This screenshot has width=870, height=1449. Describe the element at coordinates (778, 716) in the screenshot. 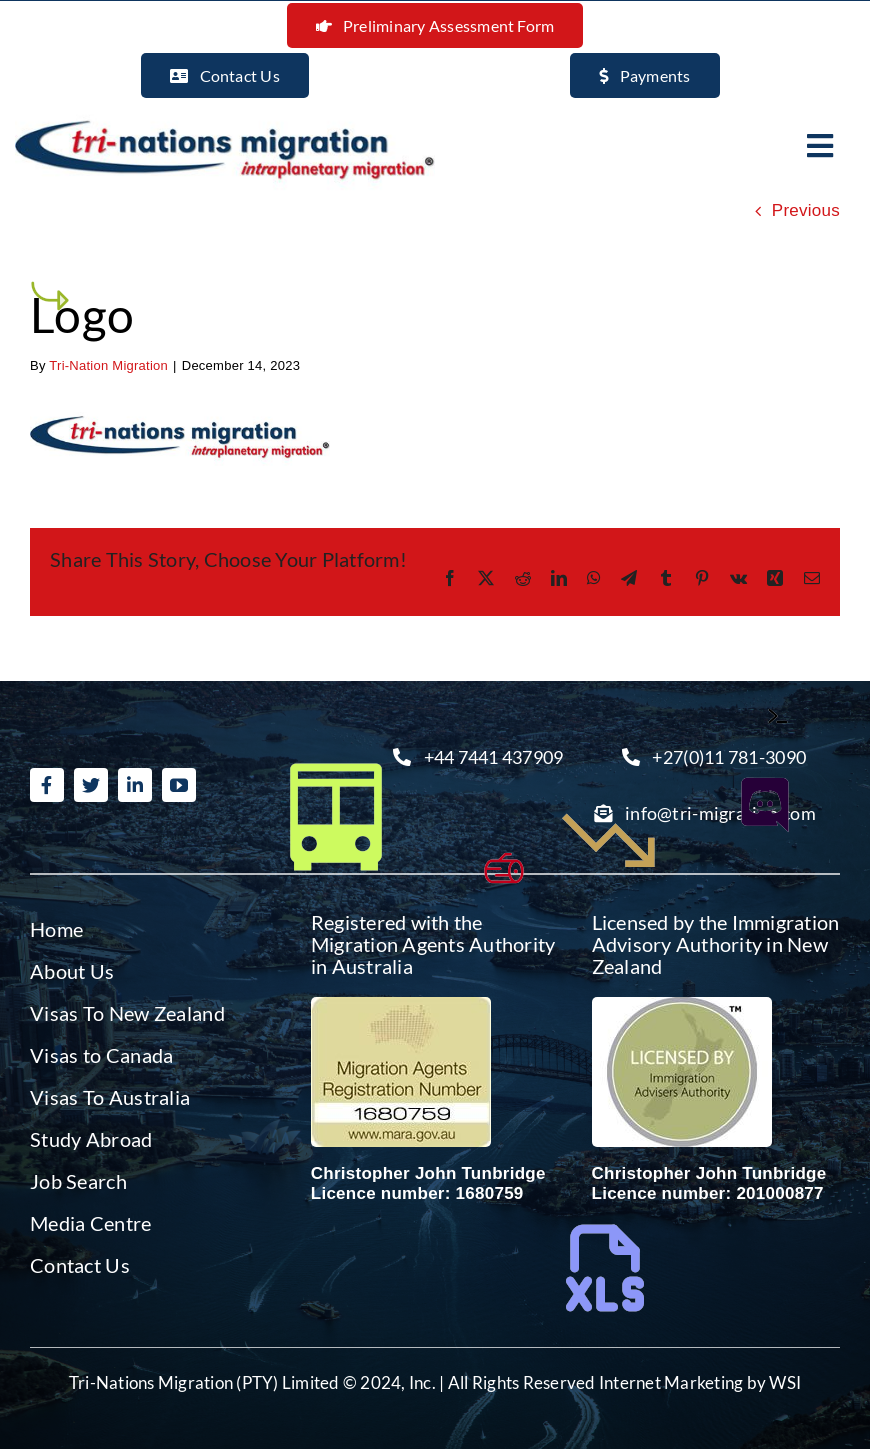

I see `open the command line terminal` at that location.